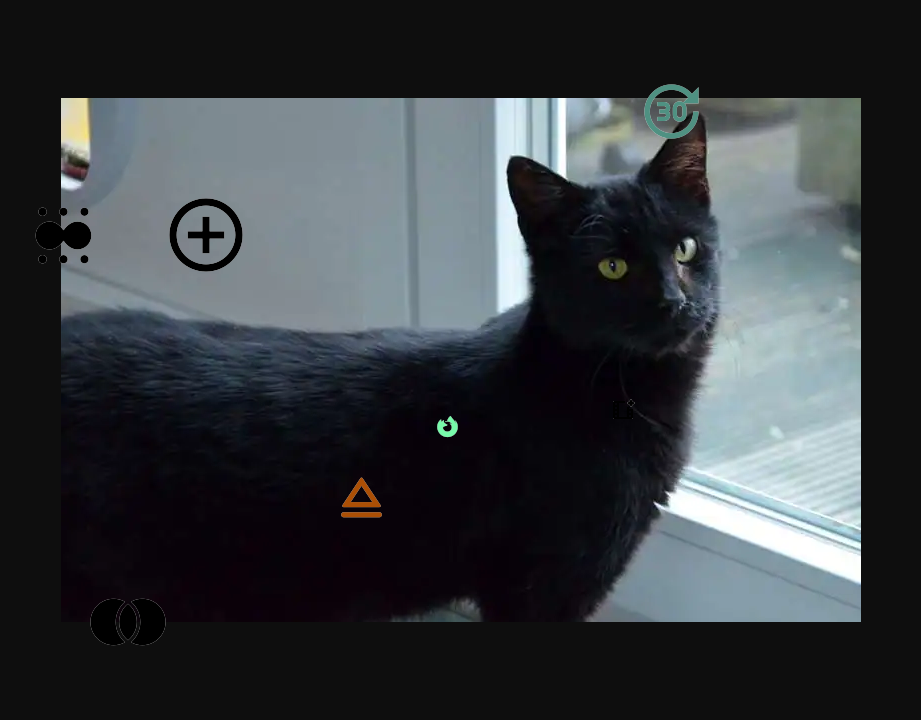 The height and width of the screenshot is (720, 921). I want to click on eject media or disc, so click(361, 499).